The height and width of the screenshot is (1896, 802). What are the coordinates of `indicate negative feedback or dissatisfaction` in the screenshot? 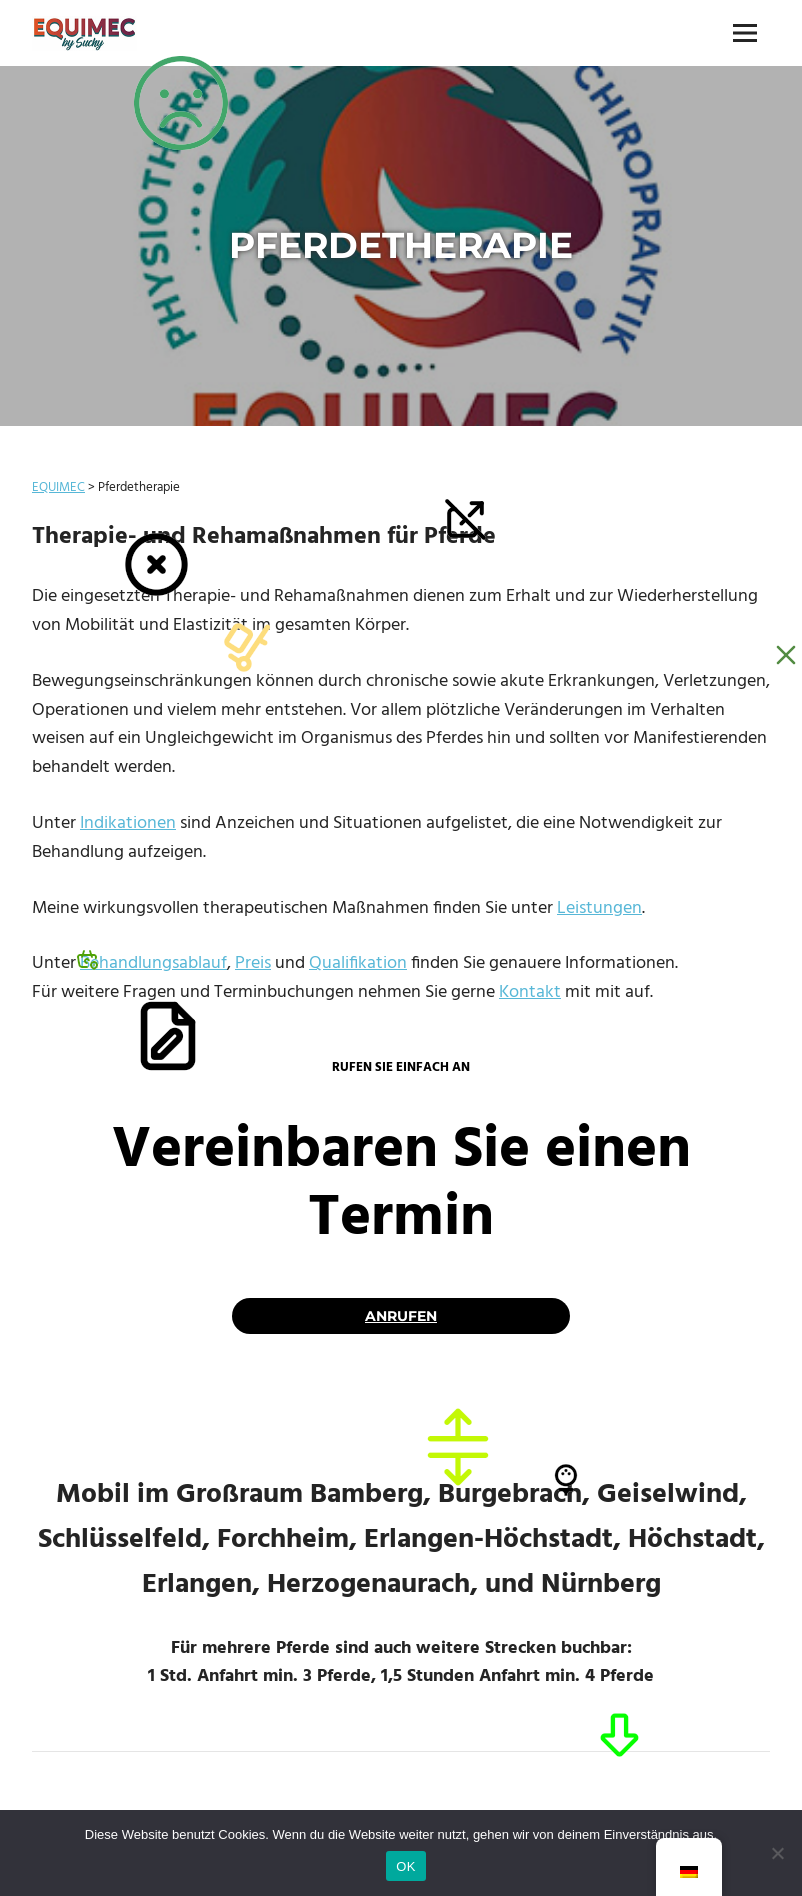 It's located at (181, 103).